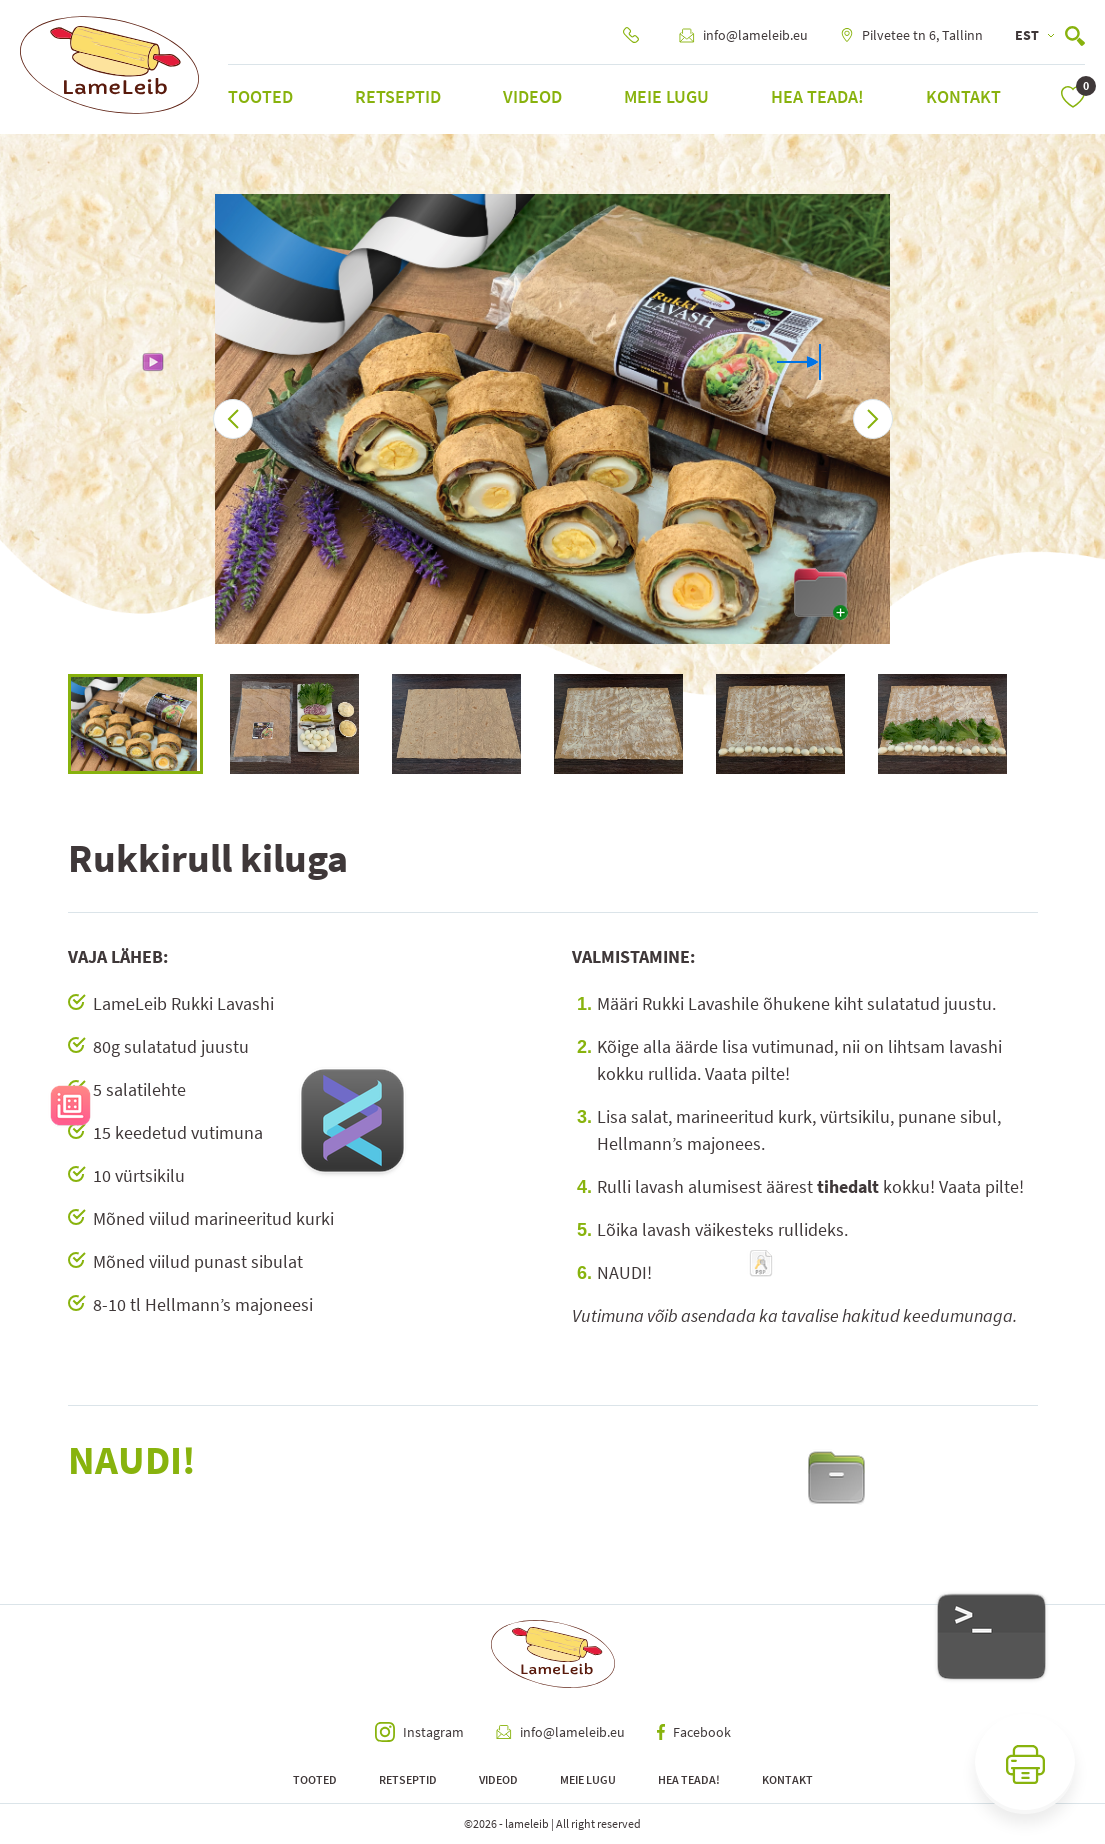 The height and width of the screenshot is (1844, 1105). I want to click on go to the last item or page, so click(799, 362).